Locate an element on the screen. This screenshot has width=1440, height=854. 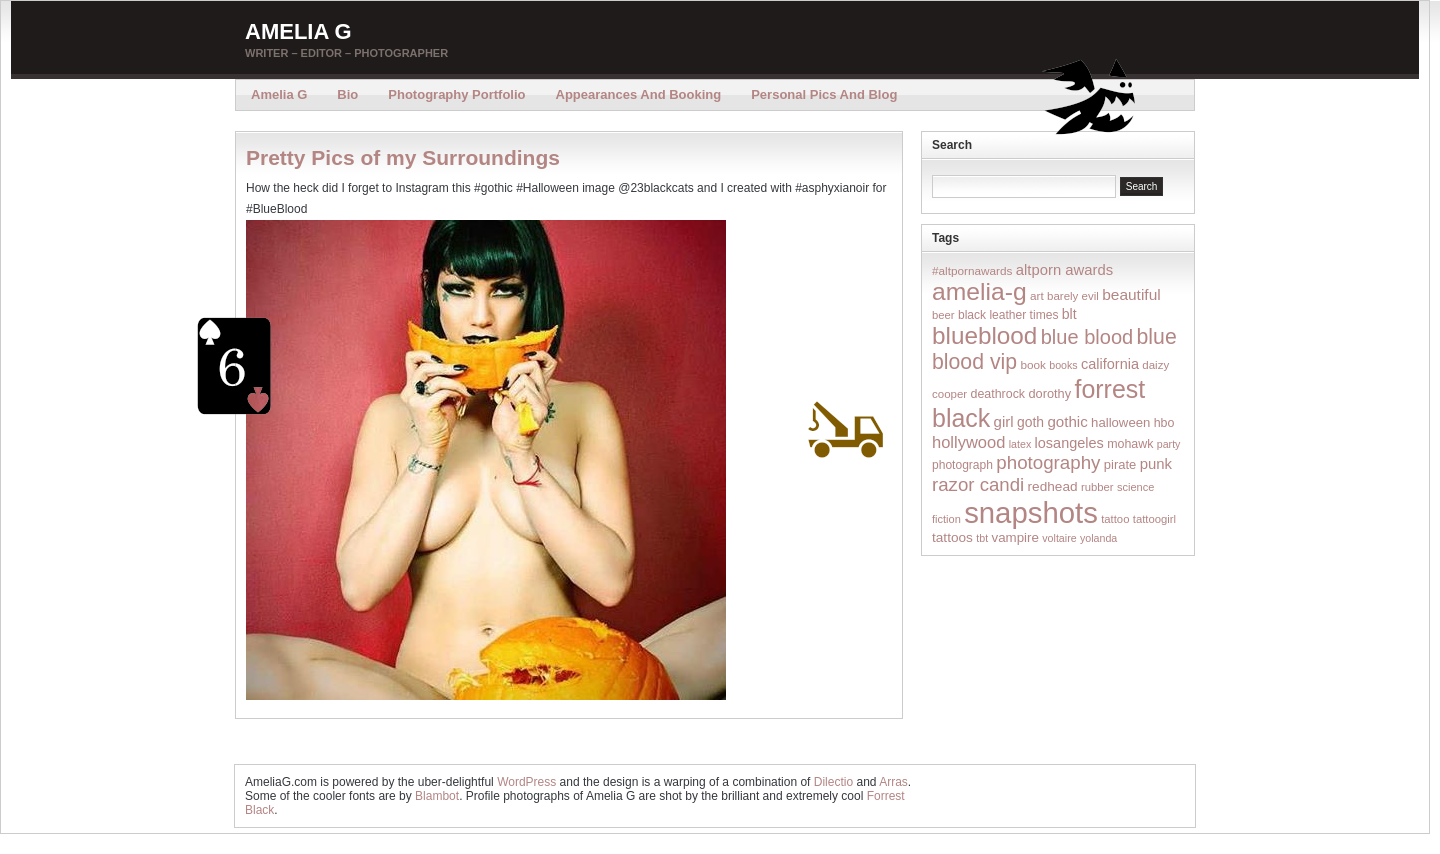
six of spades playing card is located at coordinates (234, 366).